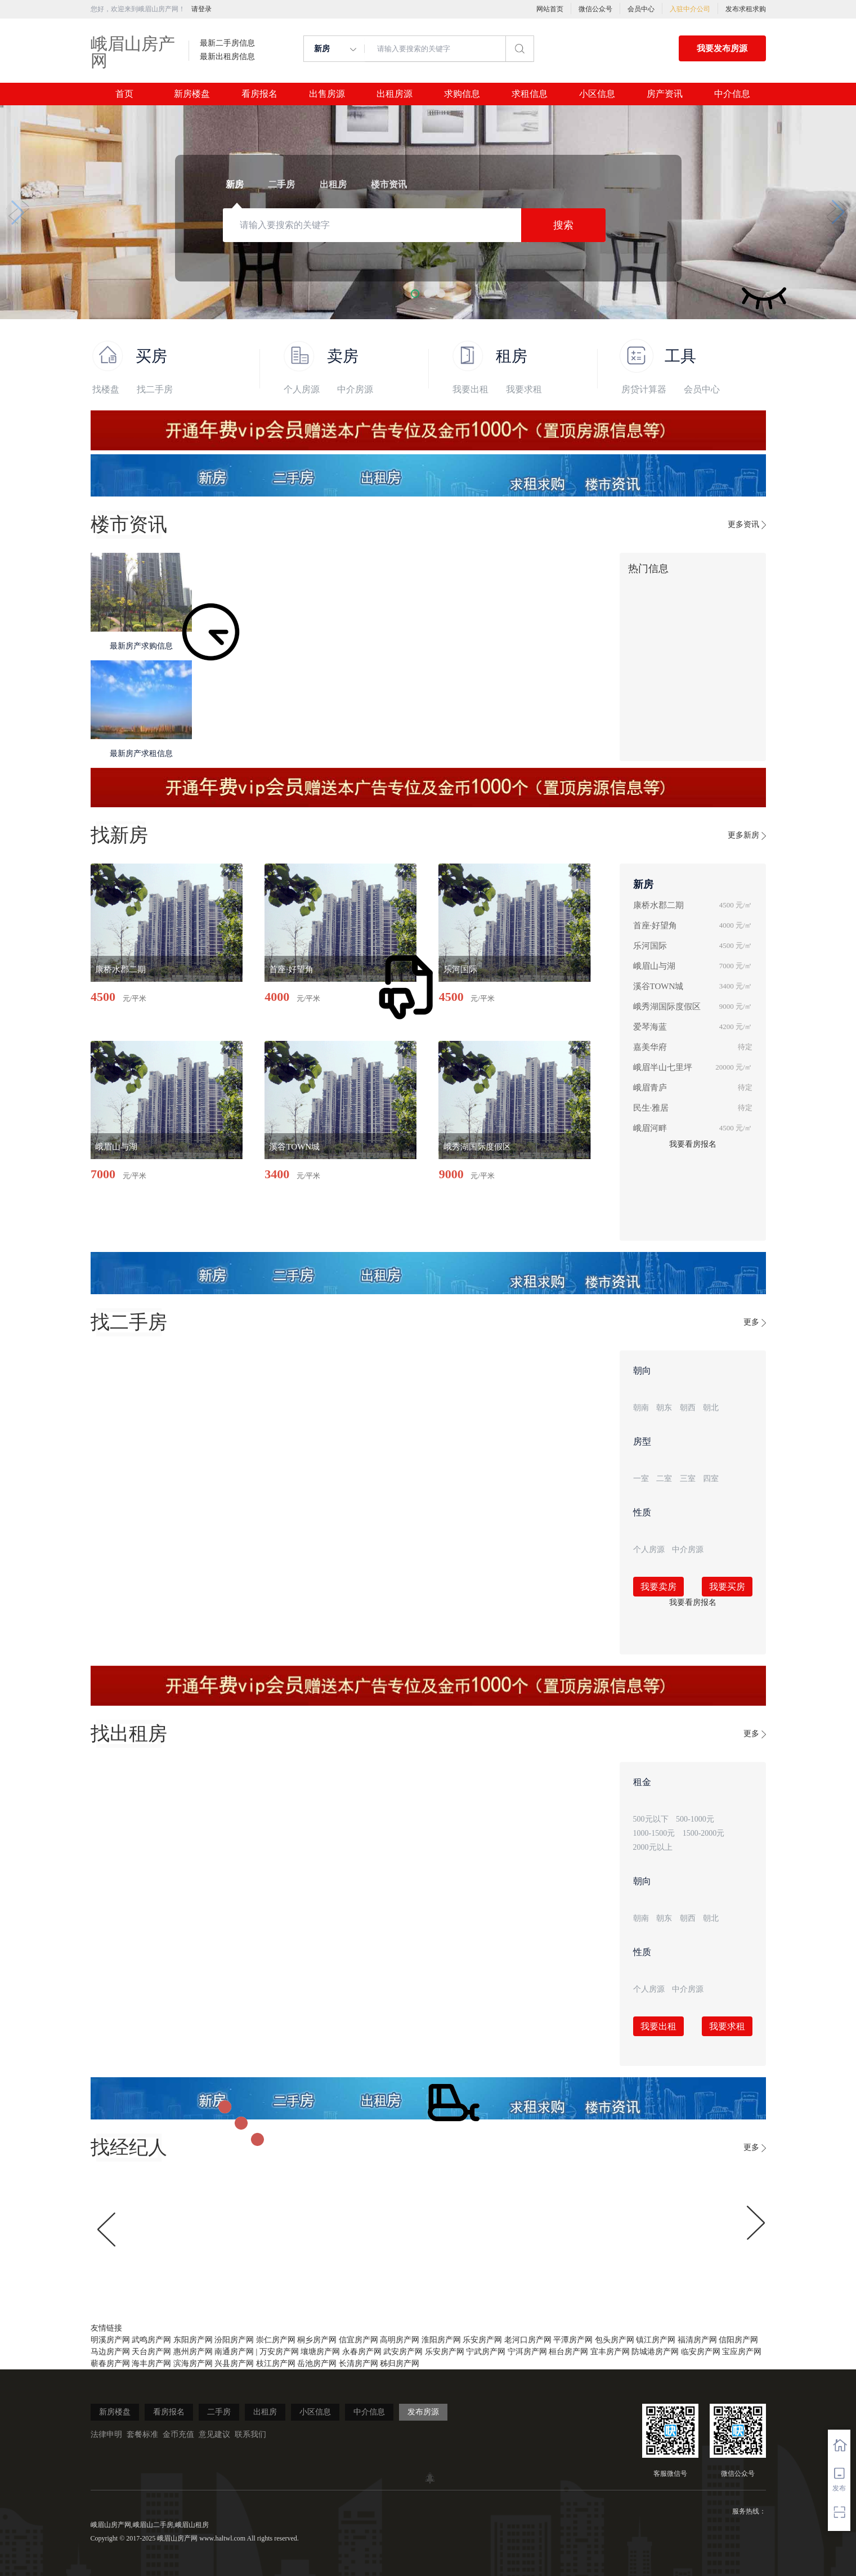  What do you see at coordinates (210, 632) in the screenshot?
I see `indicates afternoon time or PM hours` at bounding box center [210, 632].